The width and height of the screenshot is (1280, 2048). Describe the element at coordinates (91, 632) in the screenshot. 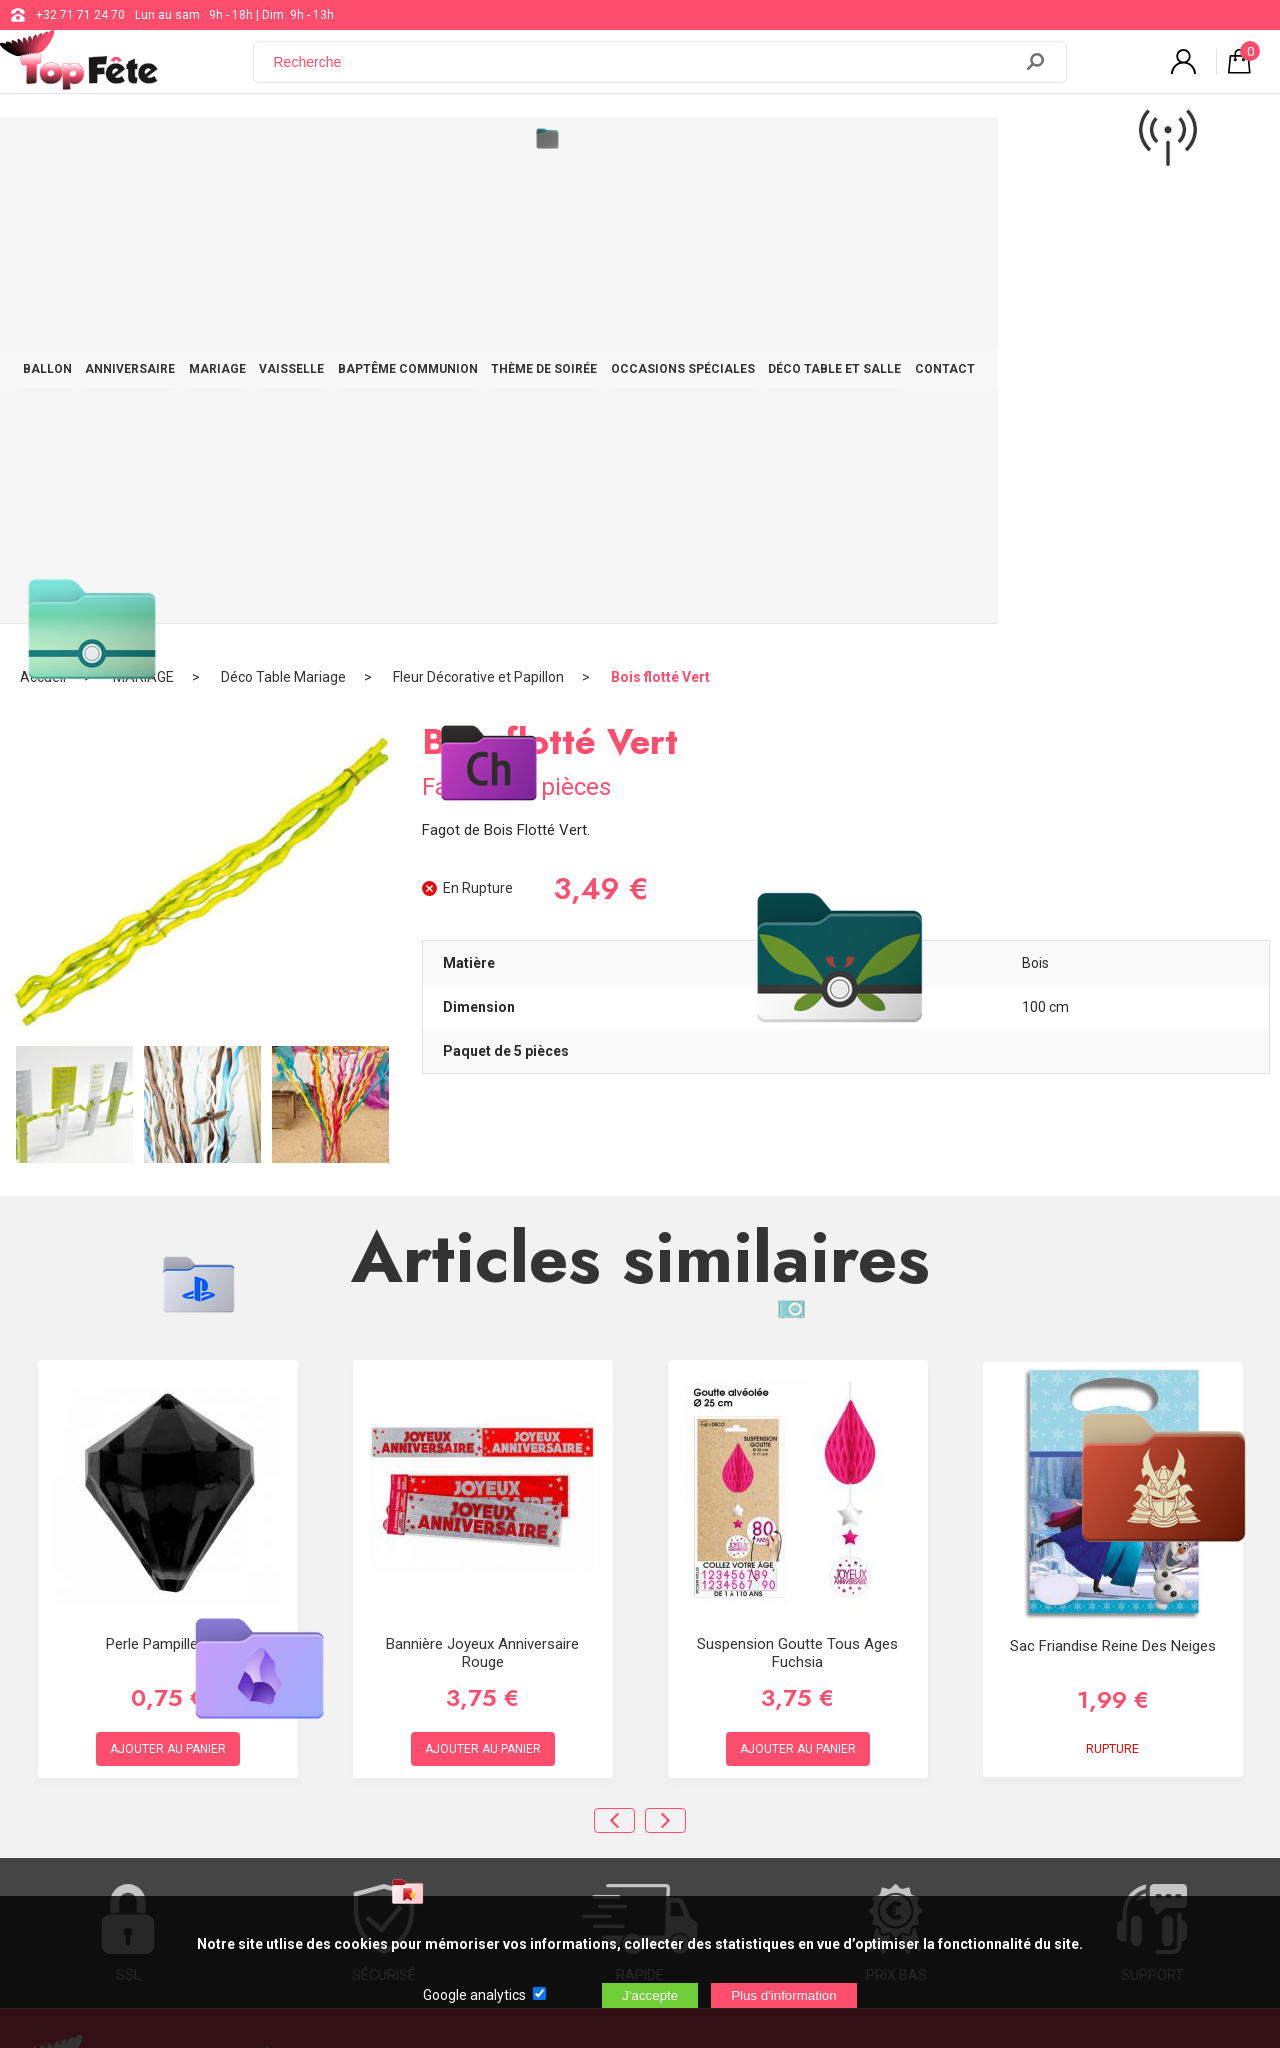

I see `open folder containing pokémon game files` at that location.